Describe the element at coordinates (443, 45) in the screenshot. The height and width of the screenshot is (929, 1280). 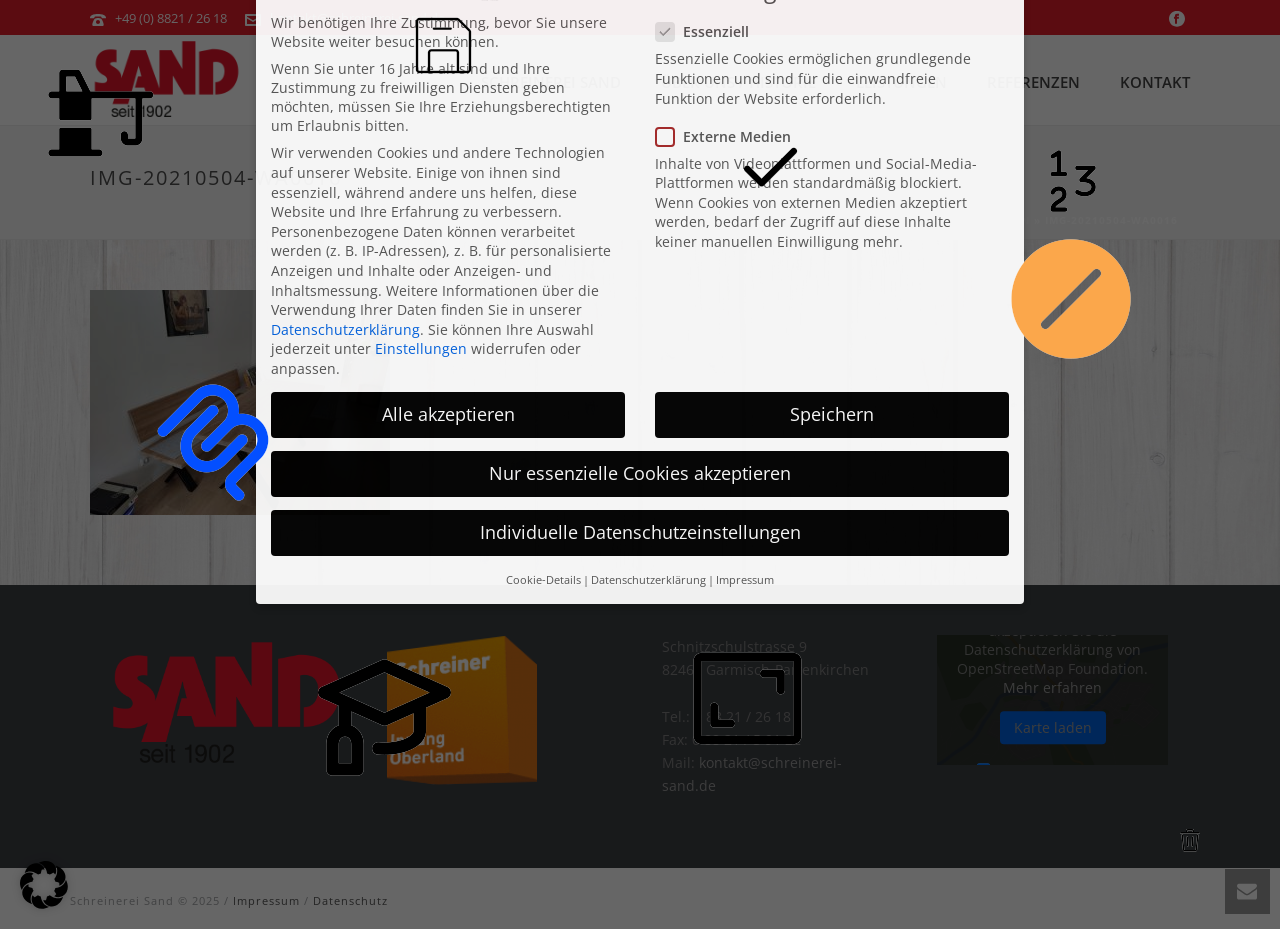
I see `save current file or document` at that location.